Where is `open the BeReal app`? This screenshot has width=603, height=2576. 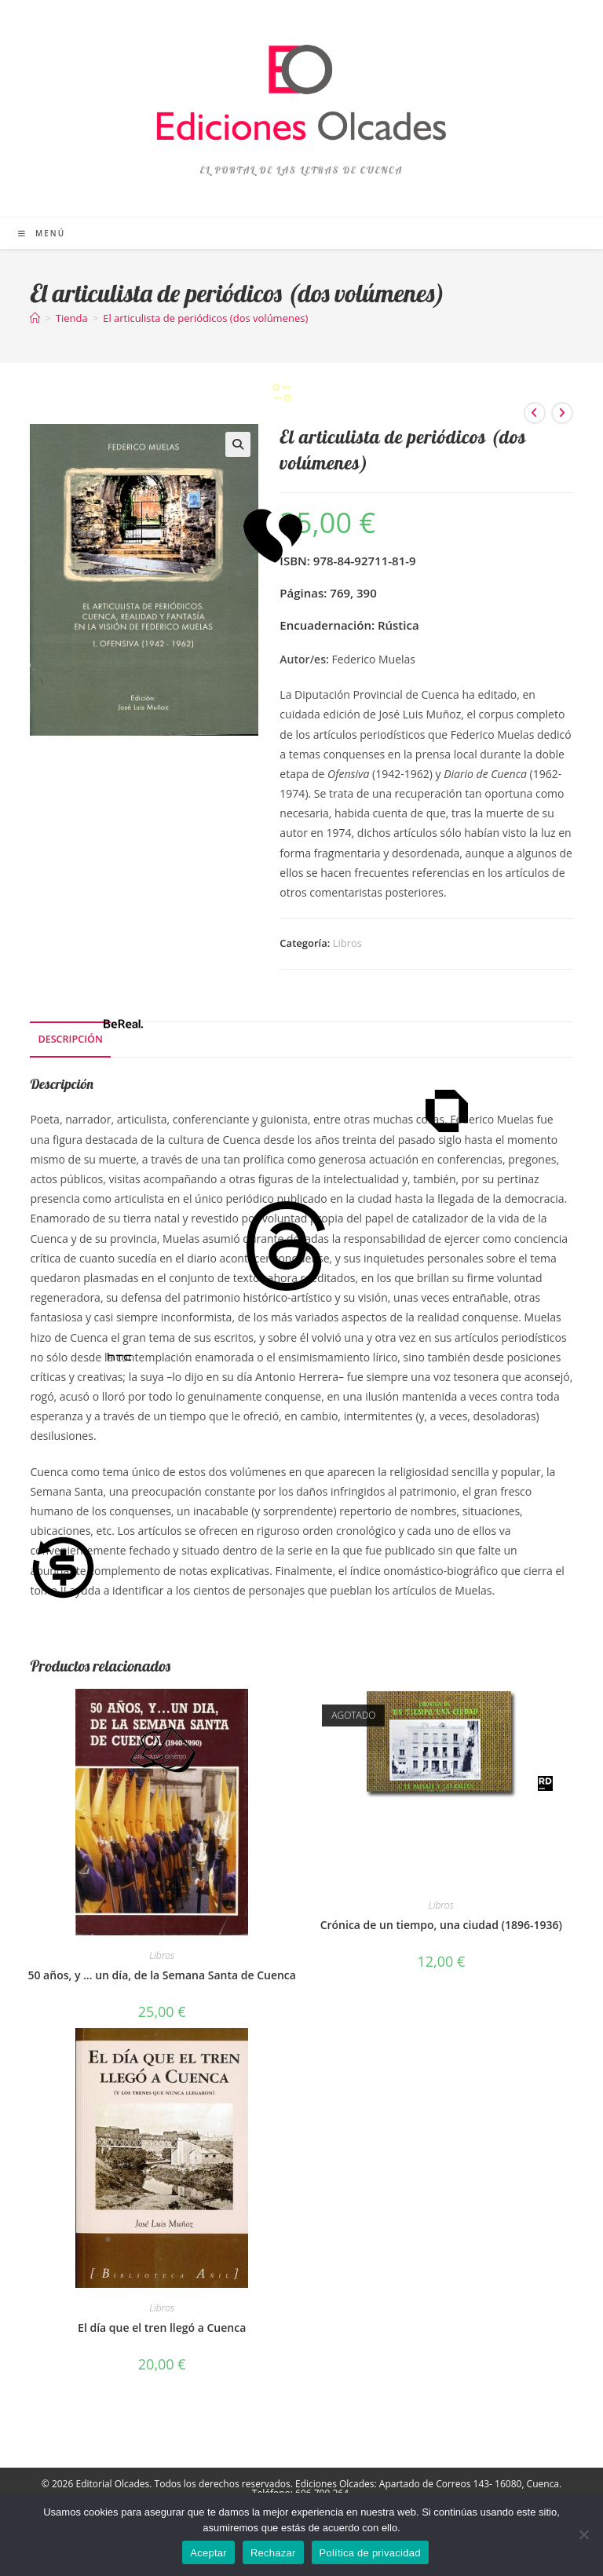
open the BeReal app is located at coordinates (123, 1024).